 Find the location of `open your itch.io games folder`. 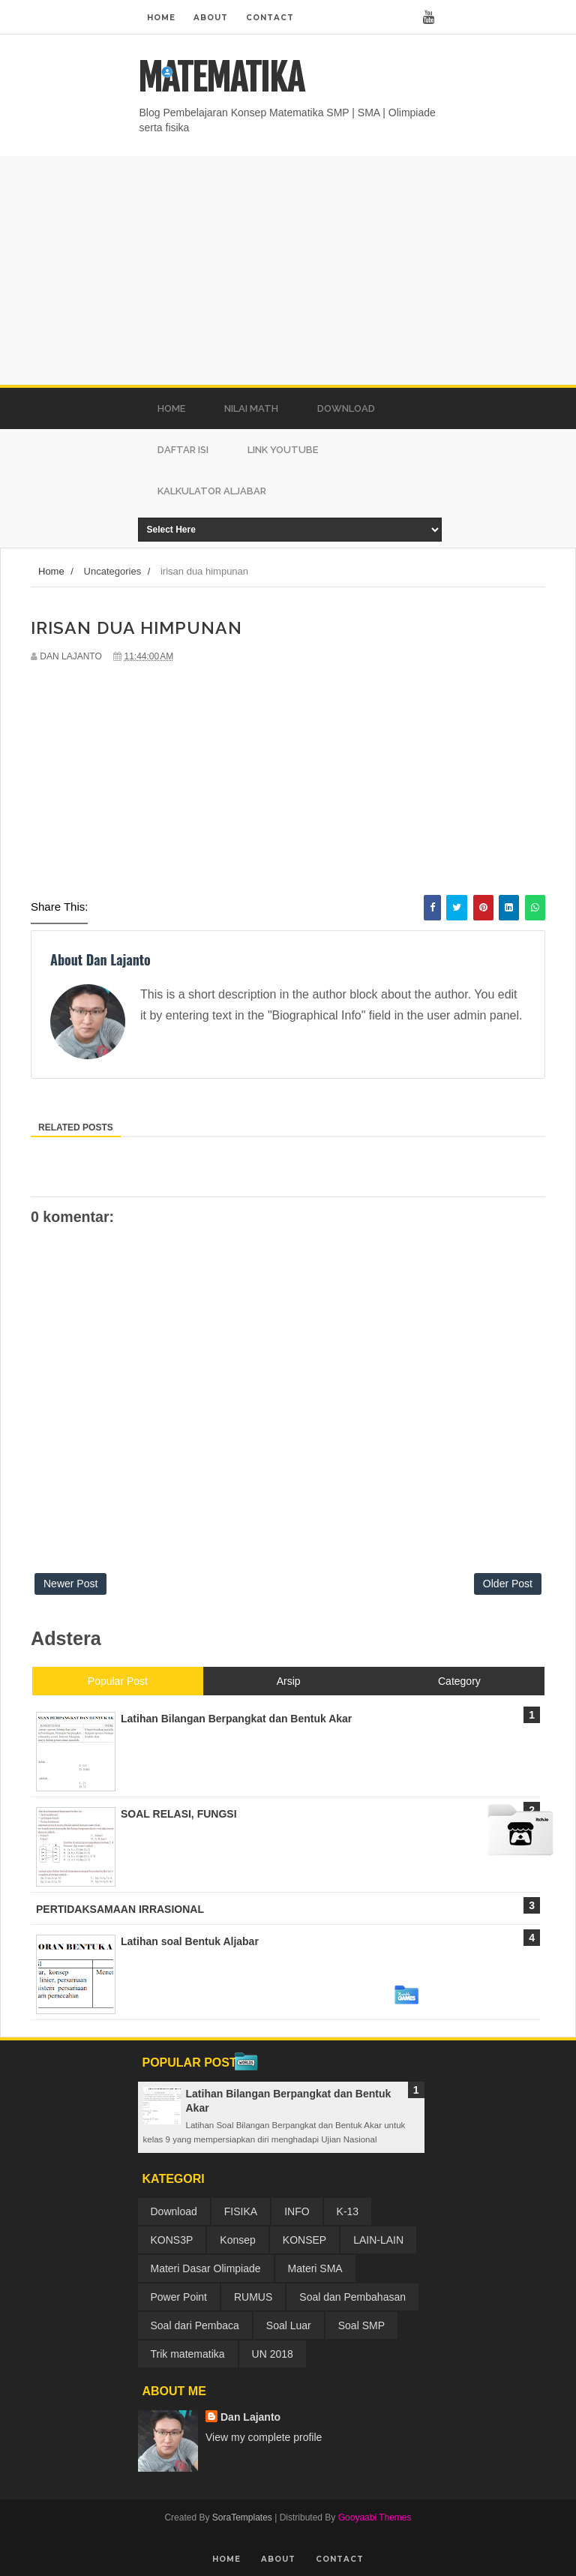

open your itch.io games folder is located at coordinates (520, 1831).